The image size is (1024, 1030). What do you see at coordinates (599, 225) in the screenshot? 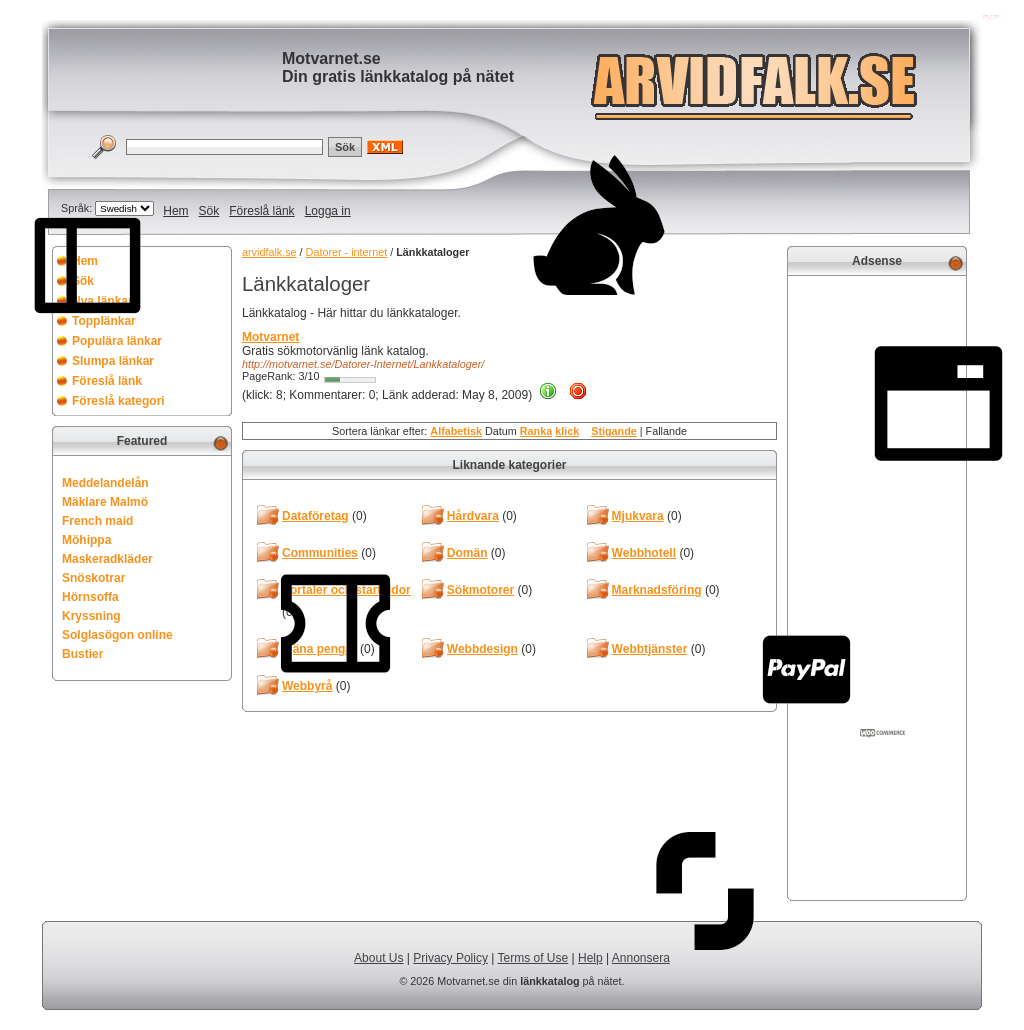
I see `vowpal wabbit machine learning library logo` at bounding box center [599, 225].